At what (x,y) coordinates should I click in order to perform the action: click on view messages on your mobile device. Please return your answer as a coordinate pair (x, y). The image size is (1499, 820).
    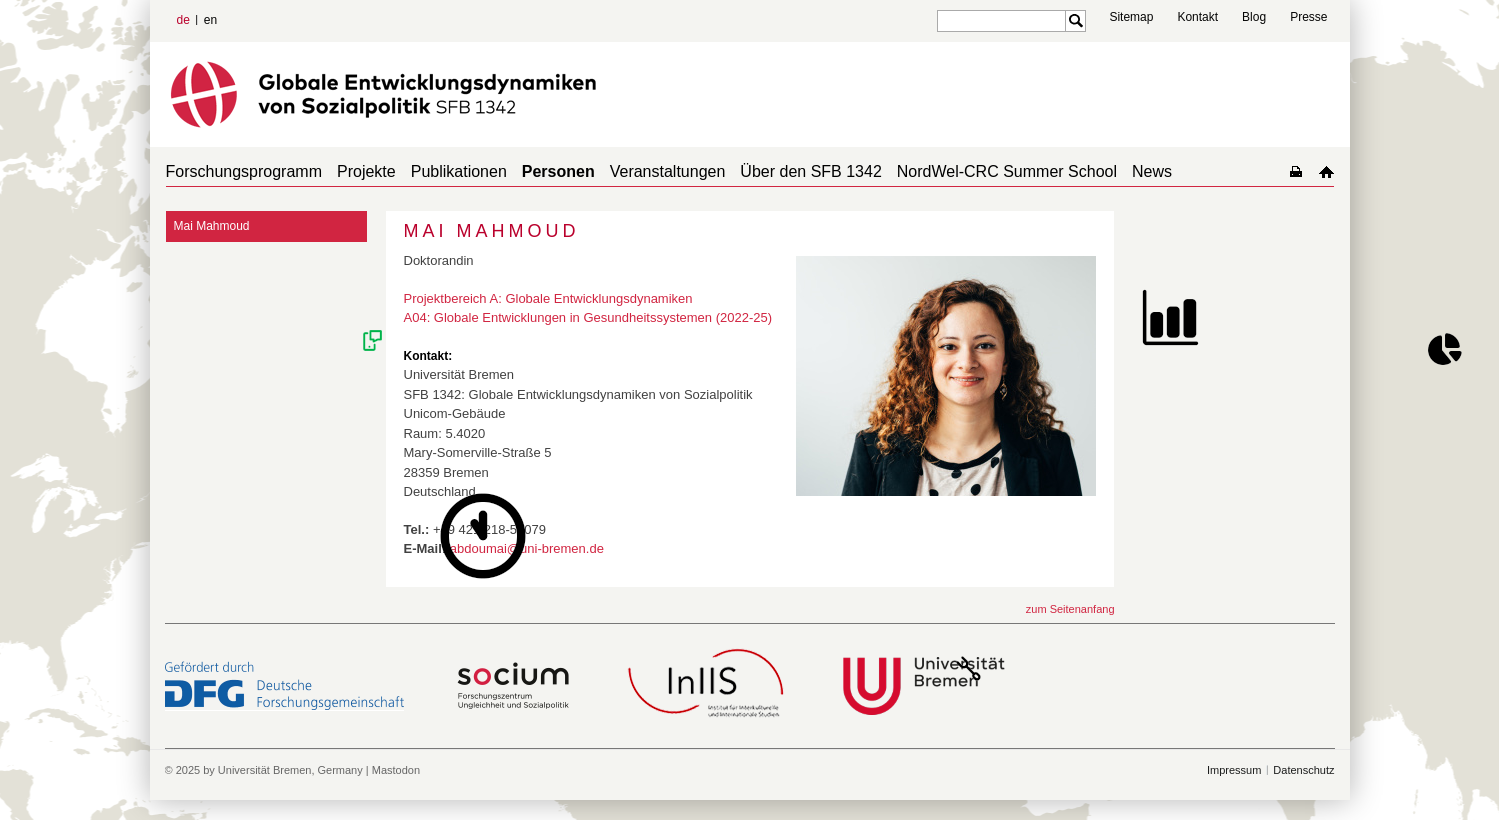
    Looking at the image, I should click on (371, 340).